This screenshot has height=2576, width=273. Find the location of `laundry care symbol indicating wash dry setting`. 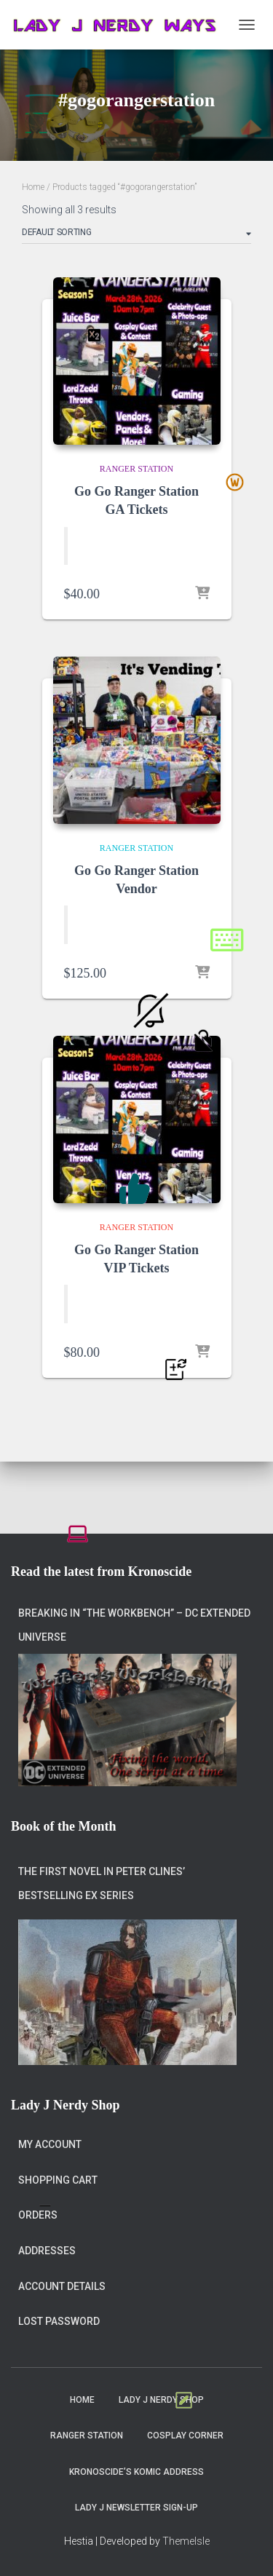

laundry care symbol indicating wash dry setting is located at coordinates (234, 482).